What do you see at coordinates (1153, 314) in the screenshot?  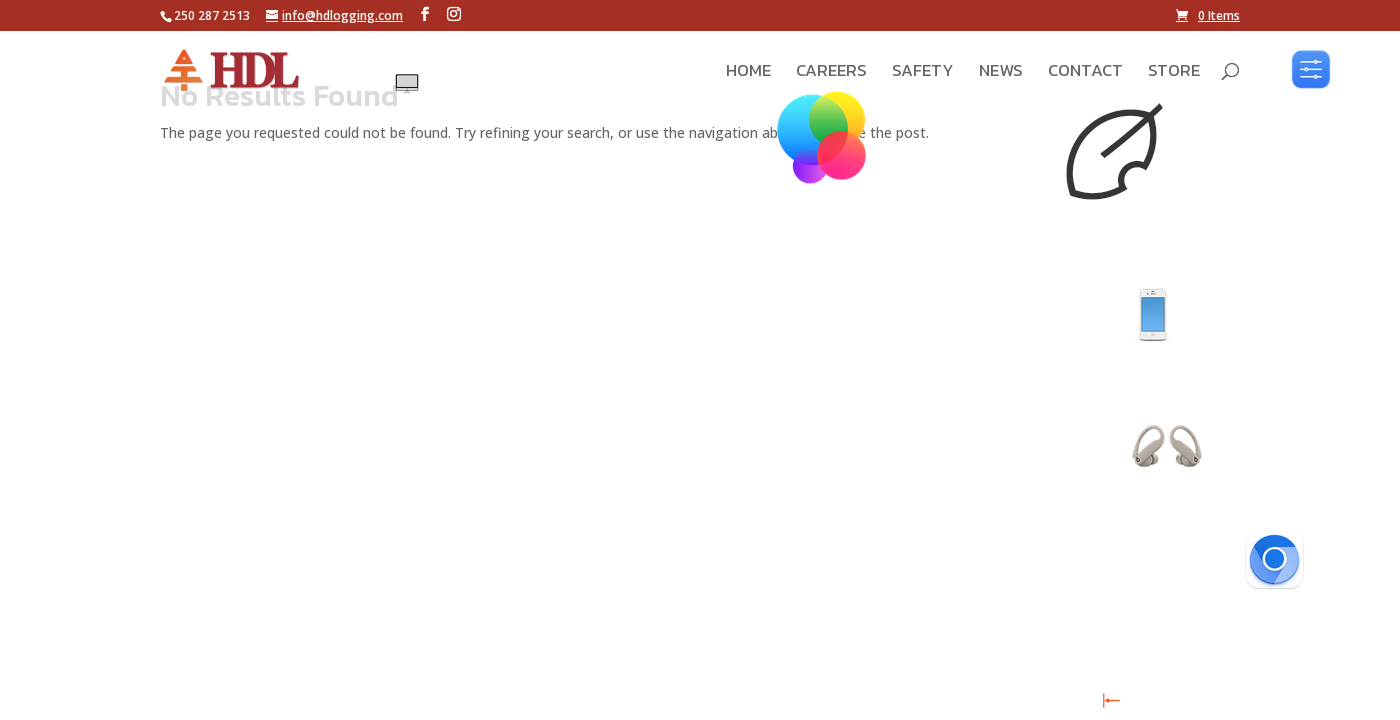 I see `connect or sync a white iPhone device` at bounding box center [1153, 314].